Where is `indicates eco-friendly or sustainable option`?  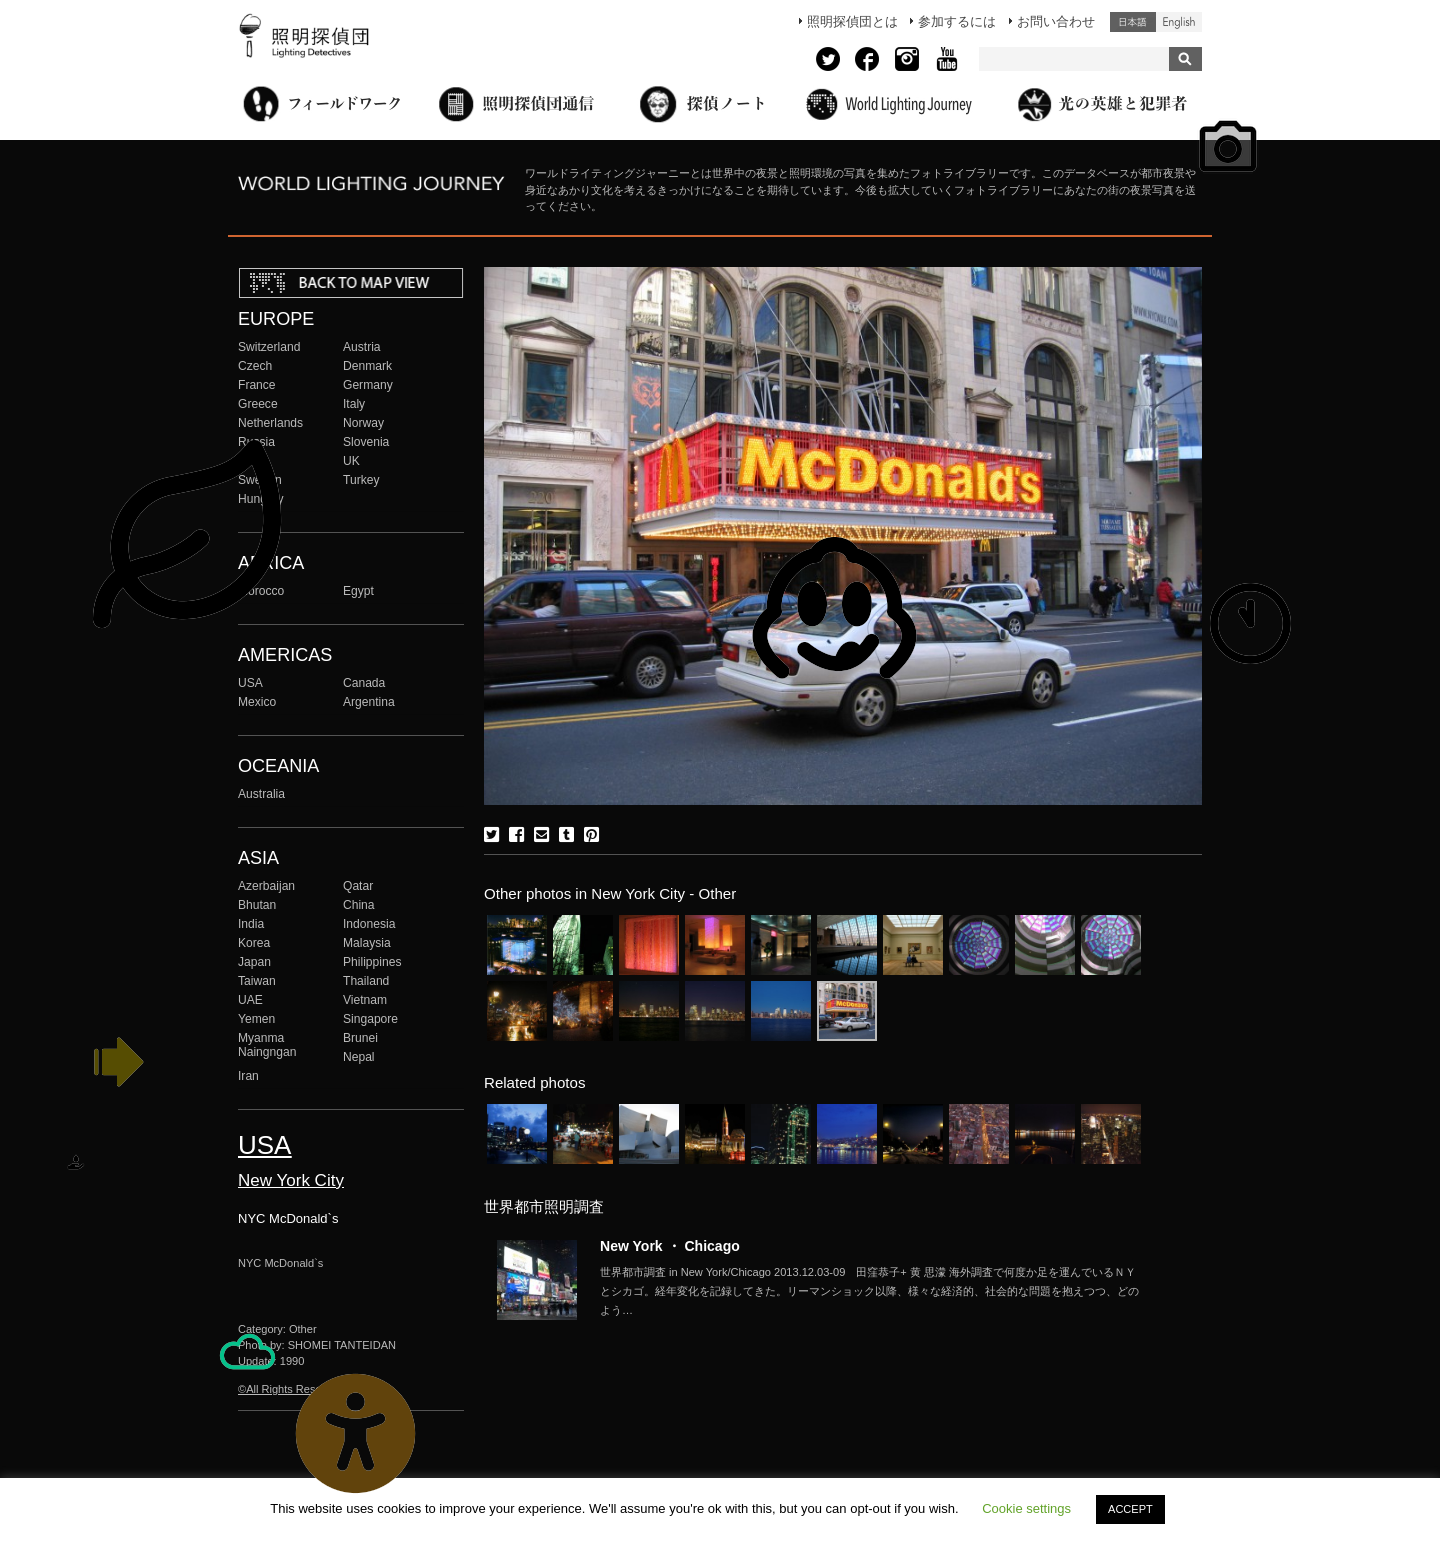 indicates eco-friendly or sustainable option is located at coordinates (191, 538).